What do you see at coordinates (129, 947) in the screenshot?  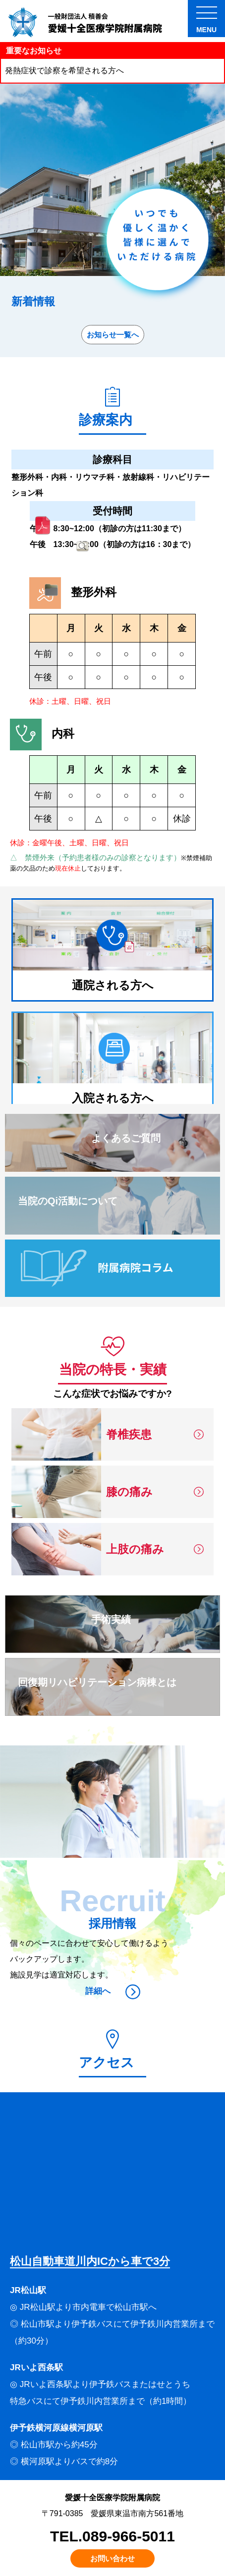 I see `open an opendocument formula template file` at bounding box center [129, 947].